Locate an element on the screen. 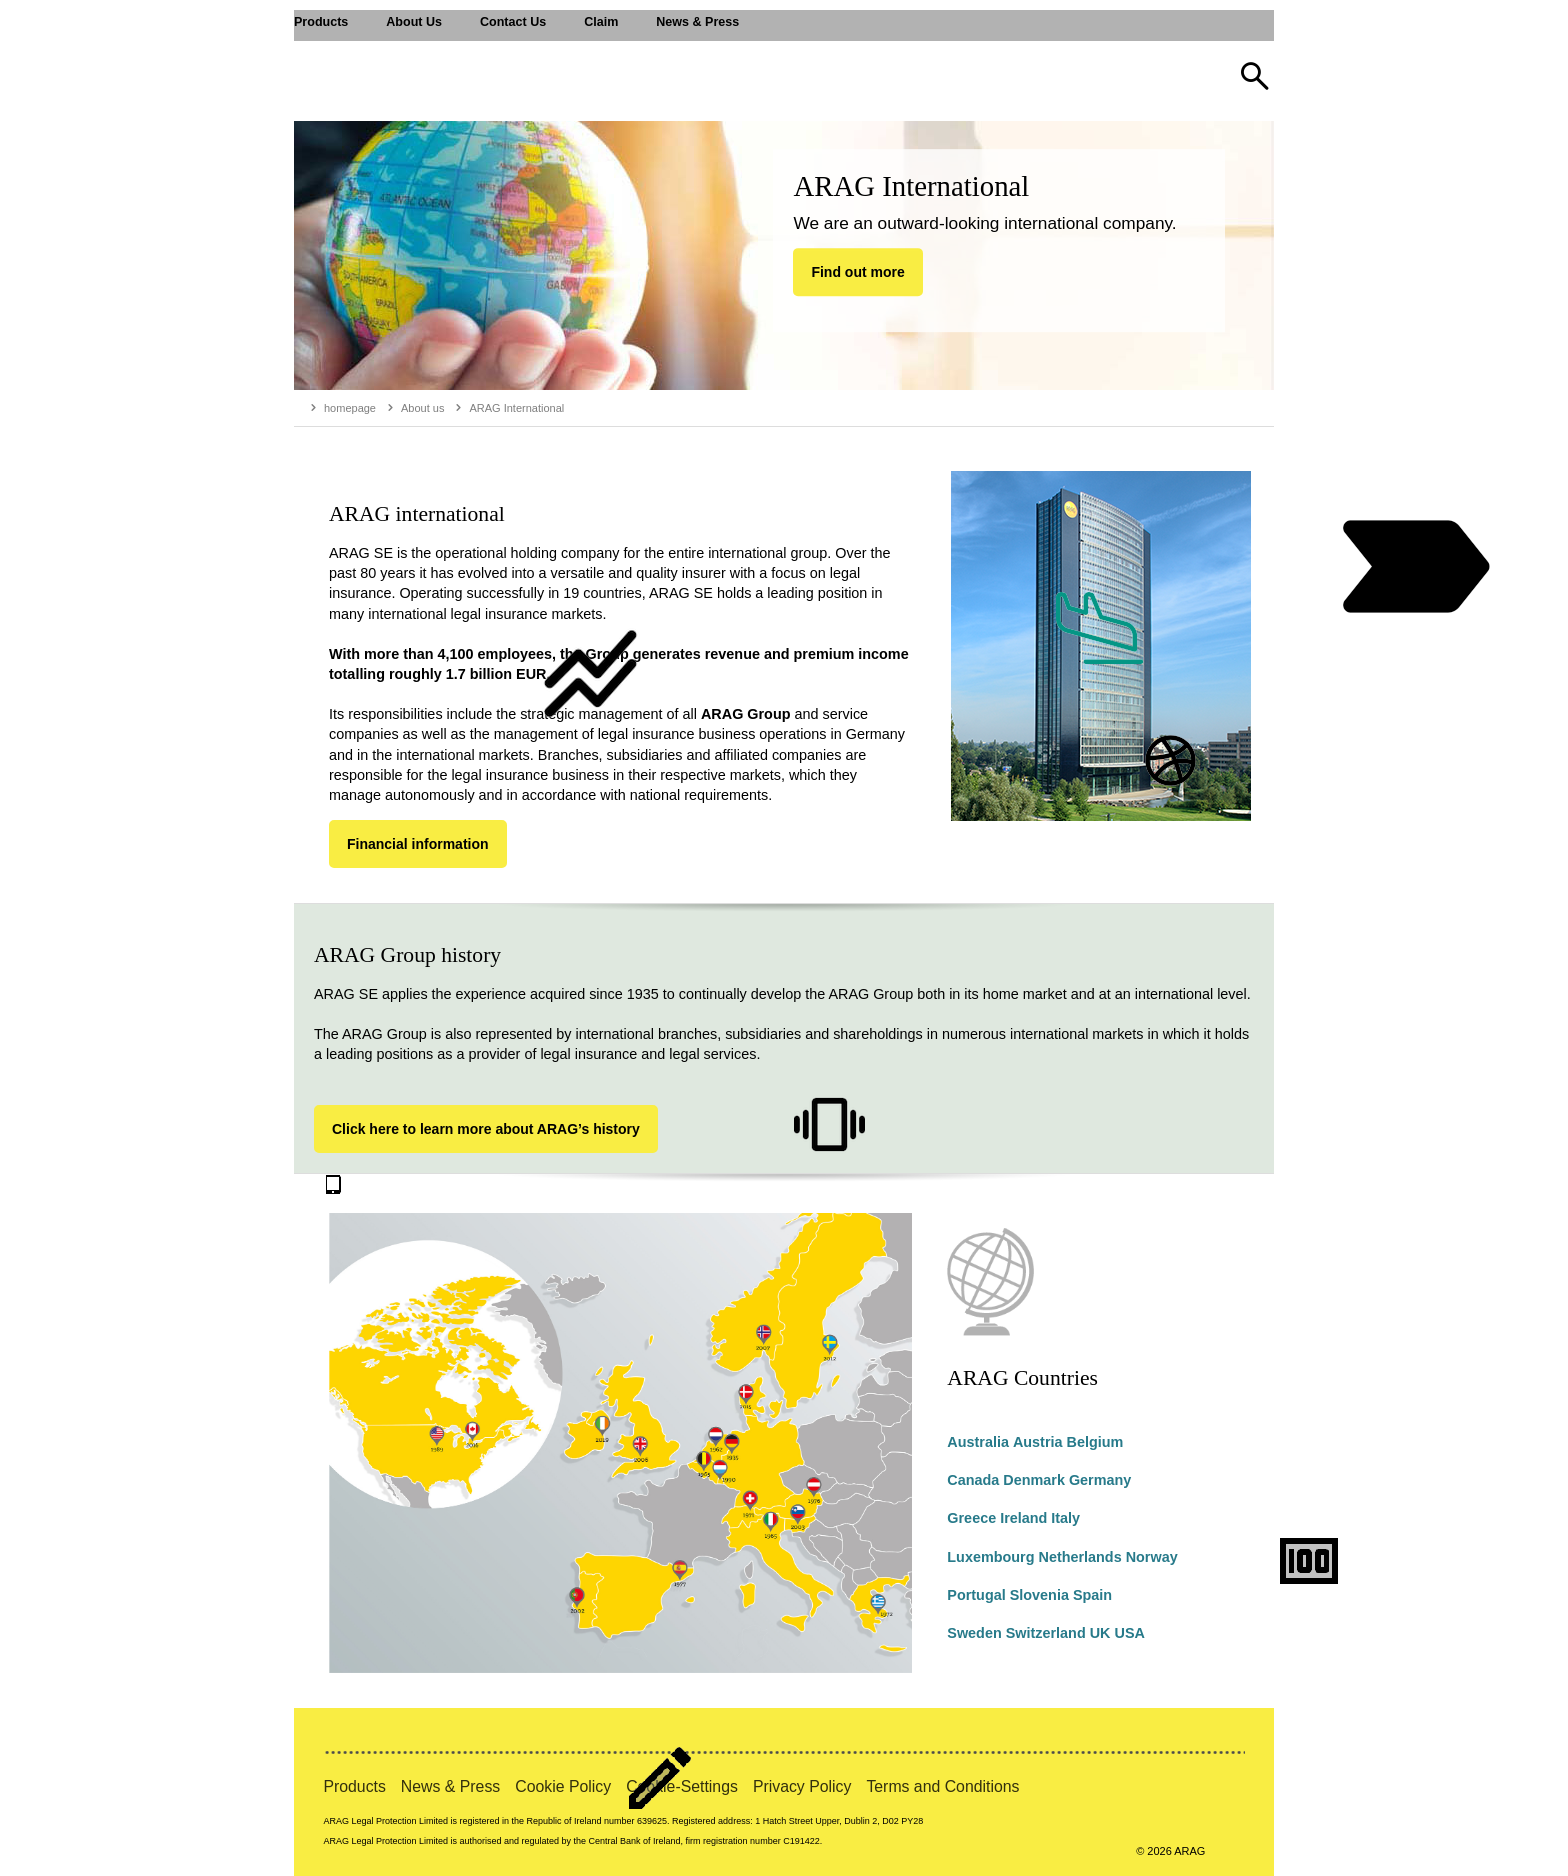 The height and width of the screenshot is (1876, 1568). switch to tablet view or mode is located at coordinates (333, 1184).